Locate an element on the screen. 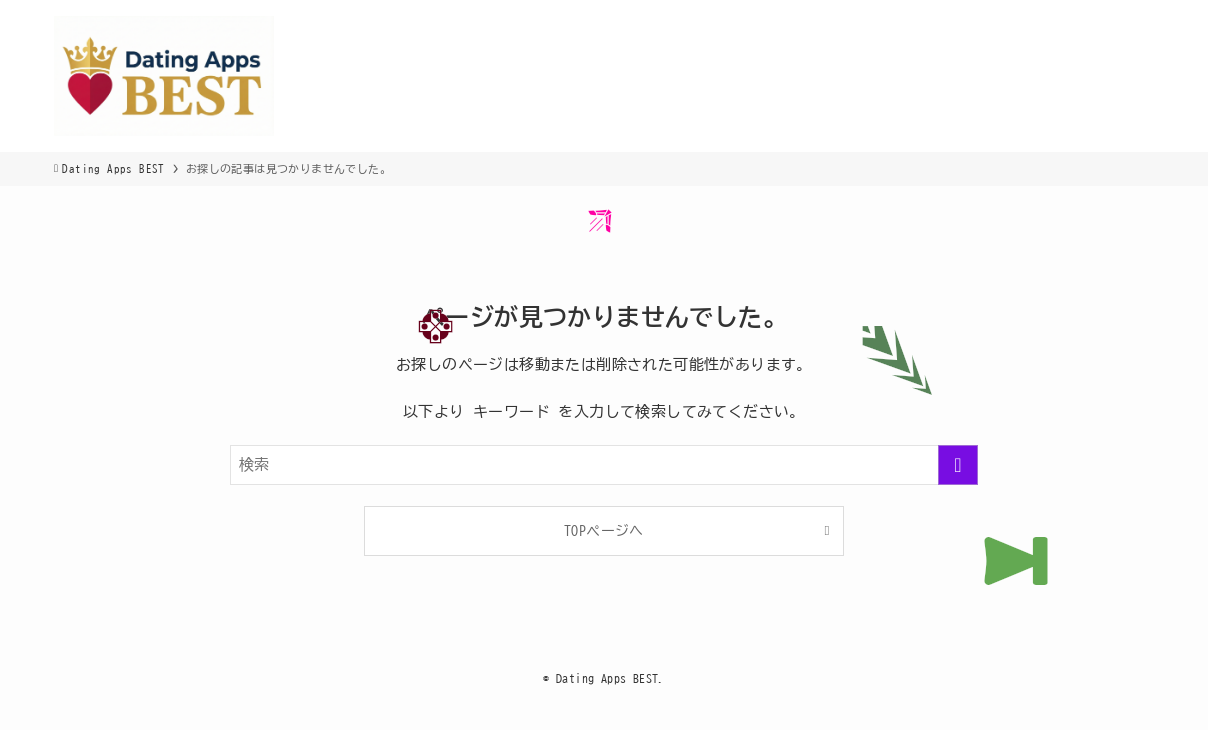 Image resolution: width=1208 pixels, height=730 pixels. indicates a combo attack or chain skill is located at coordinates (897, 360).